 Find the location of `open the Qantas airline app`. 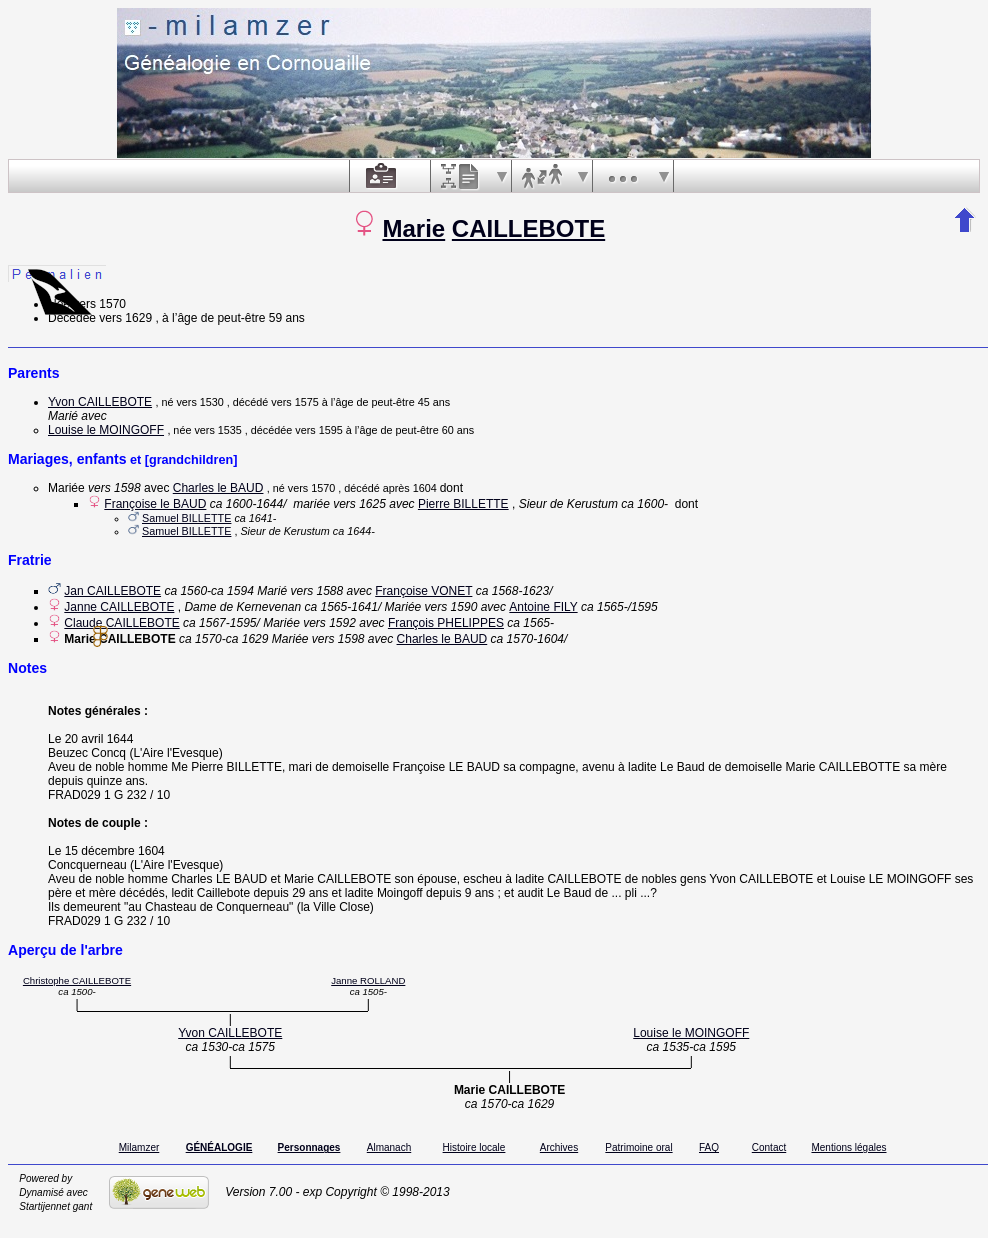

open the Qantas airline app is located at coordinates (60, 292).